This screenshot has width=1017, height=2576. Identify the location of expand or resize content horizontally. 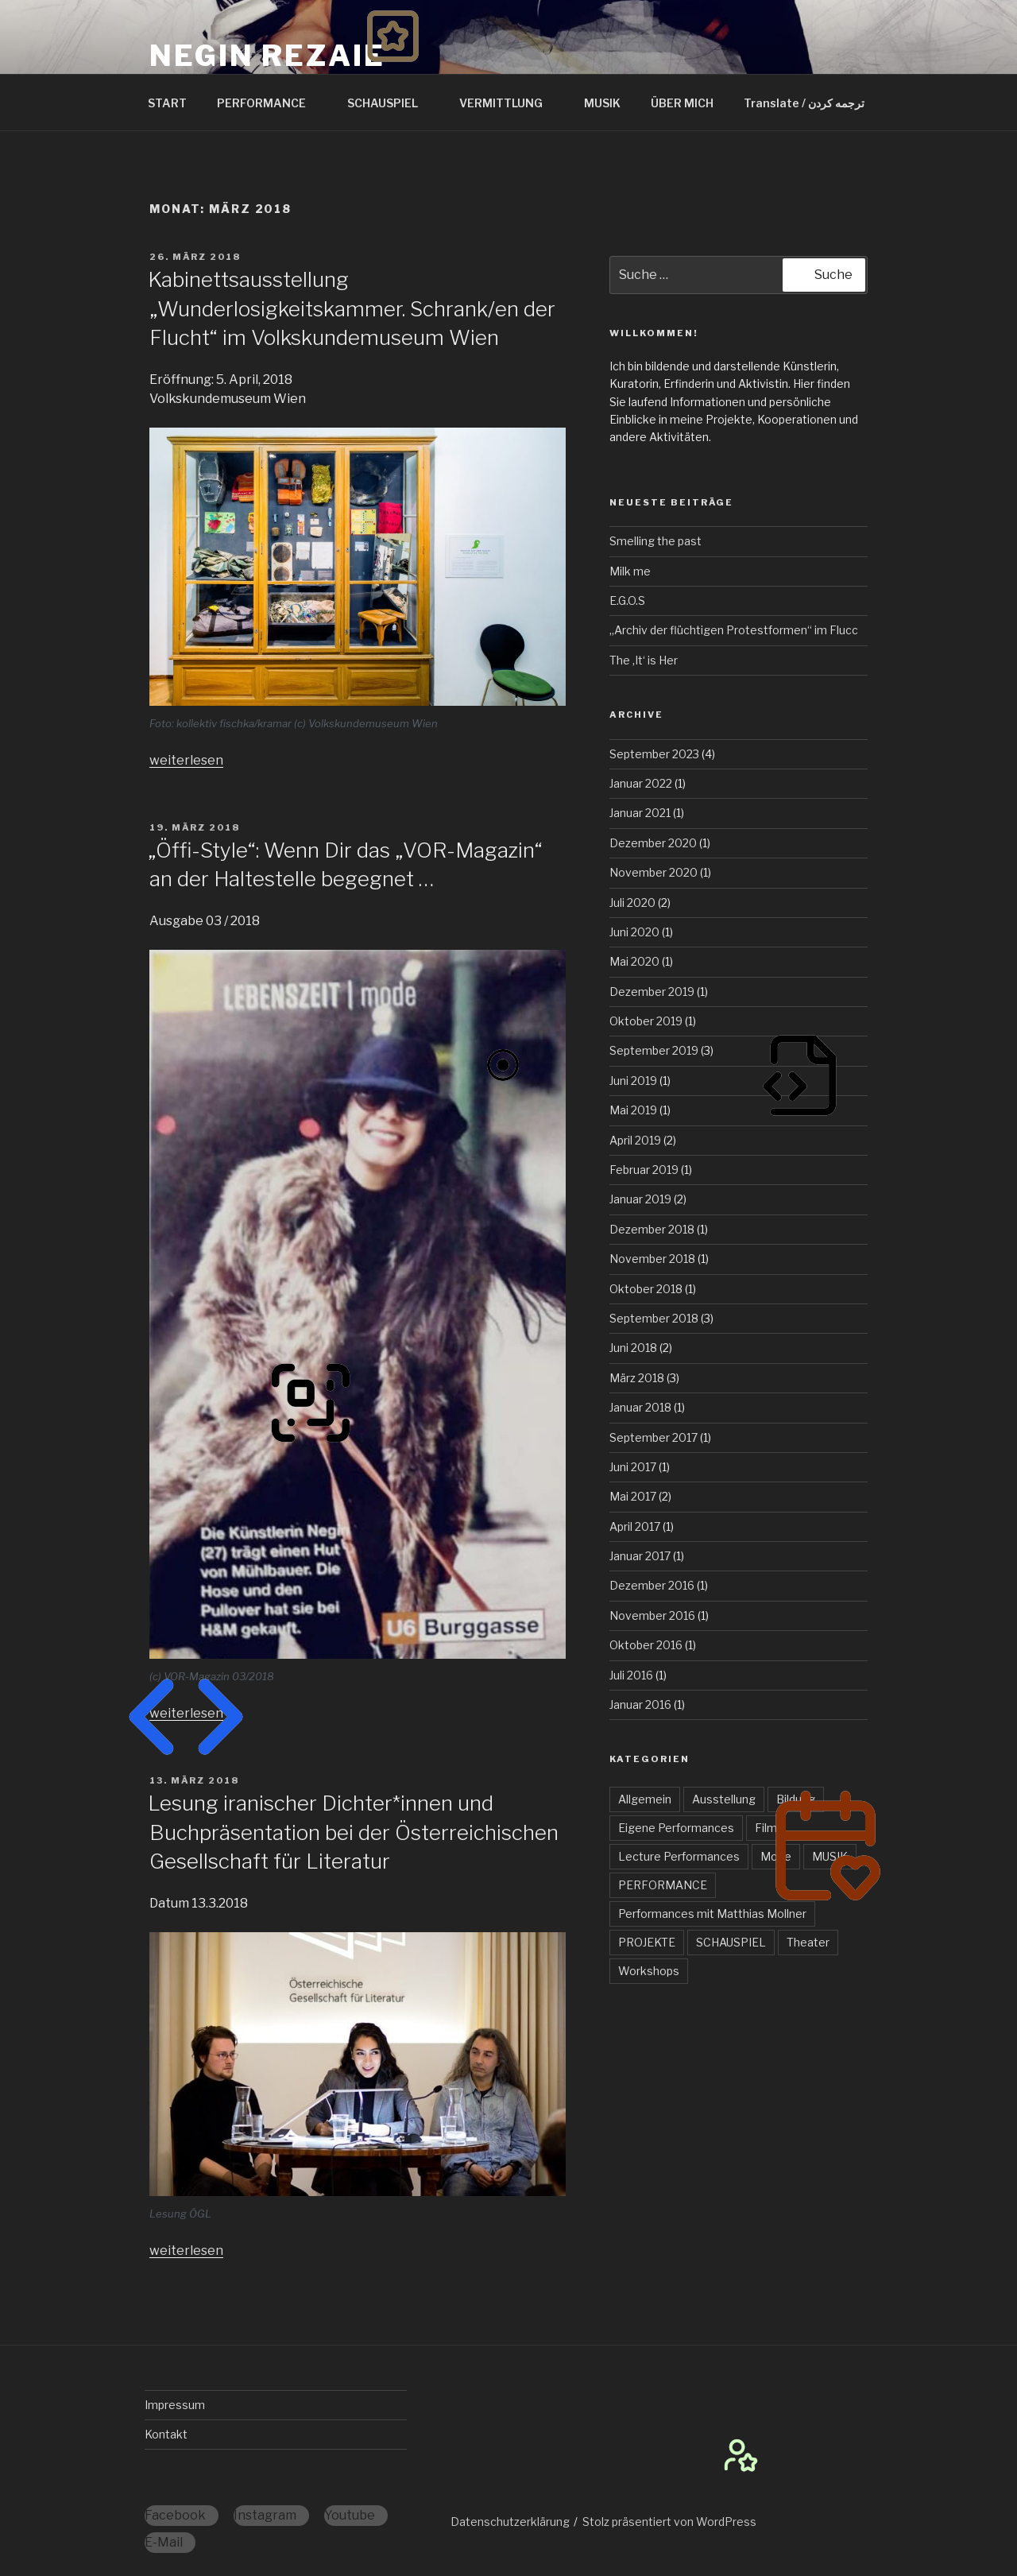
(186, 1717).